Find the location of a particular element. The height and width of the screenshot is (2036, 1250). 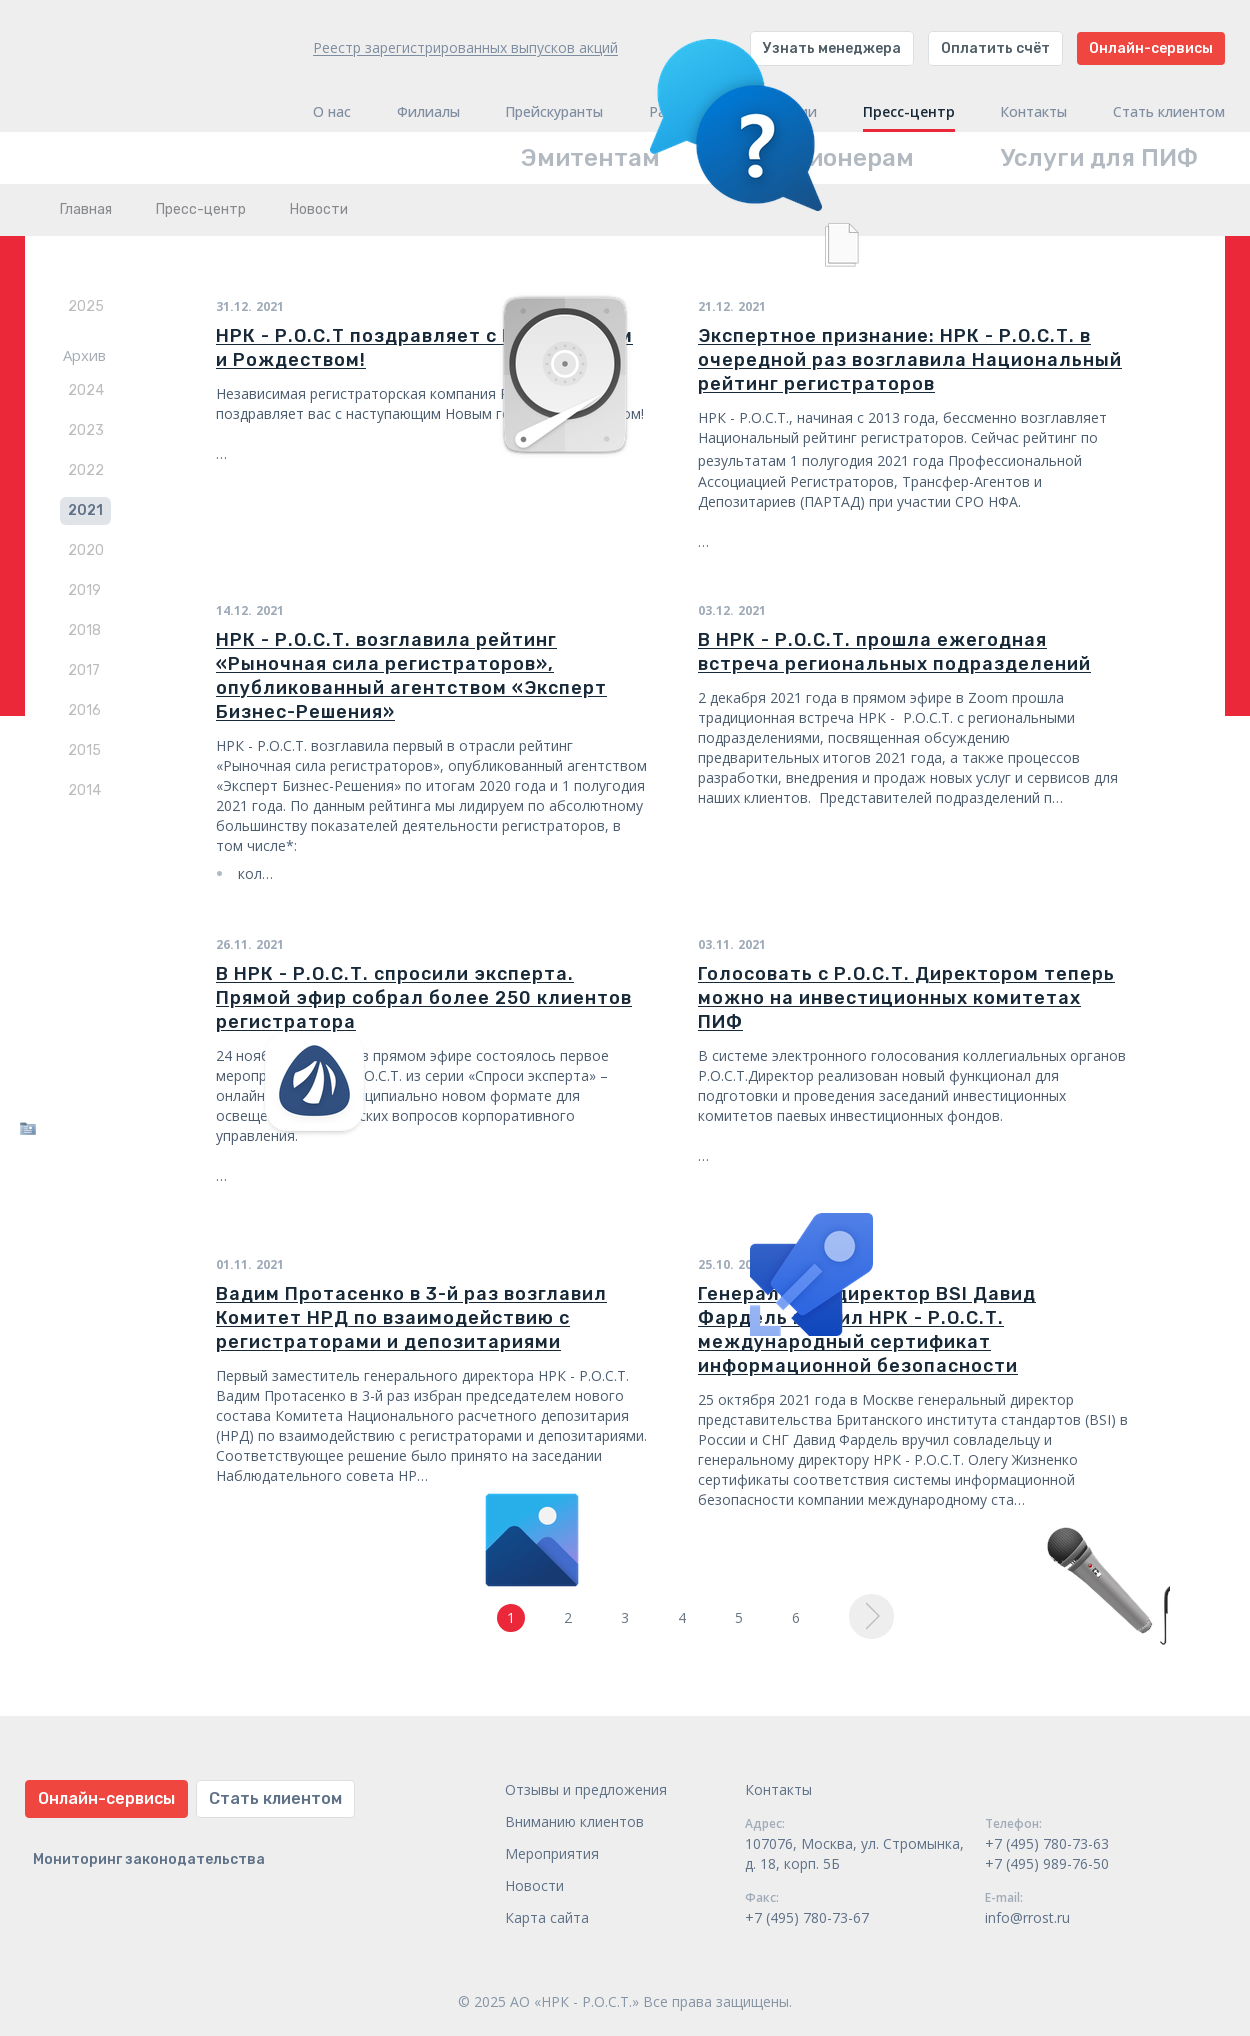

launch the pipelines app is located at coordinates (811, 1274).